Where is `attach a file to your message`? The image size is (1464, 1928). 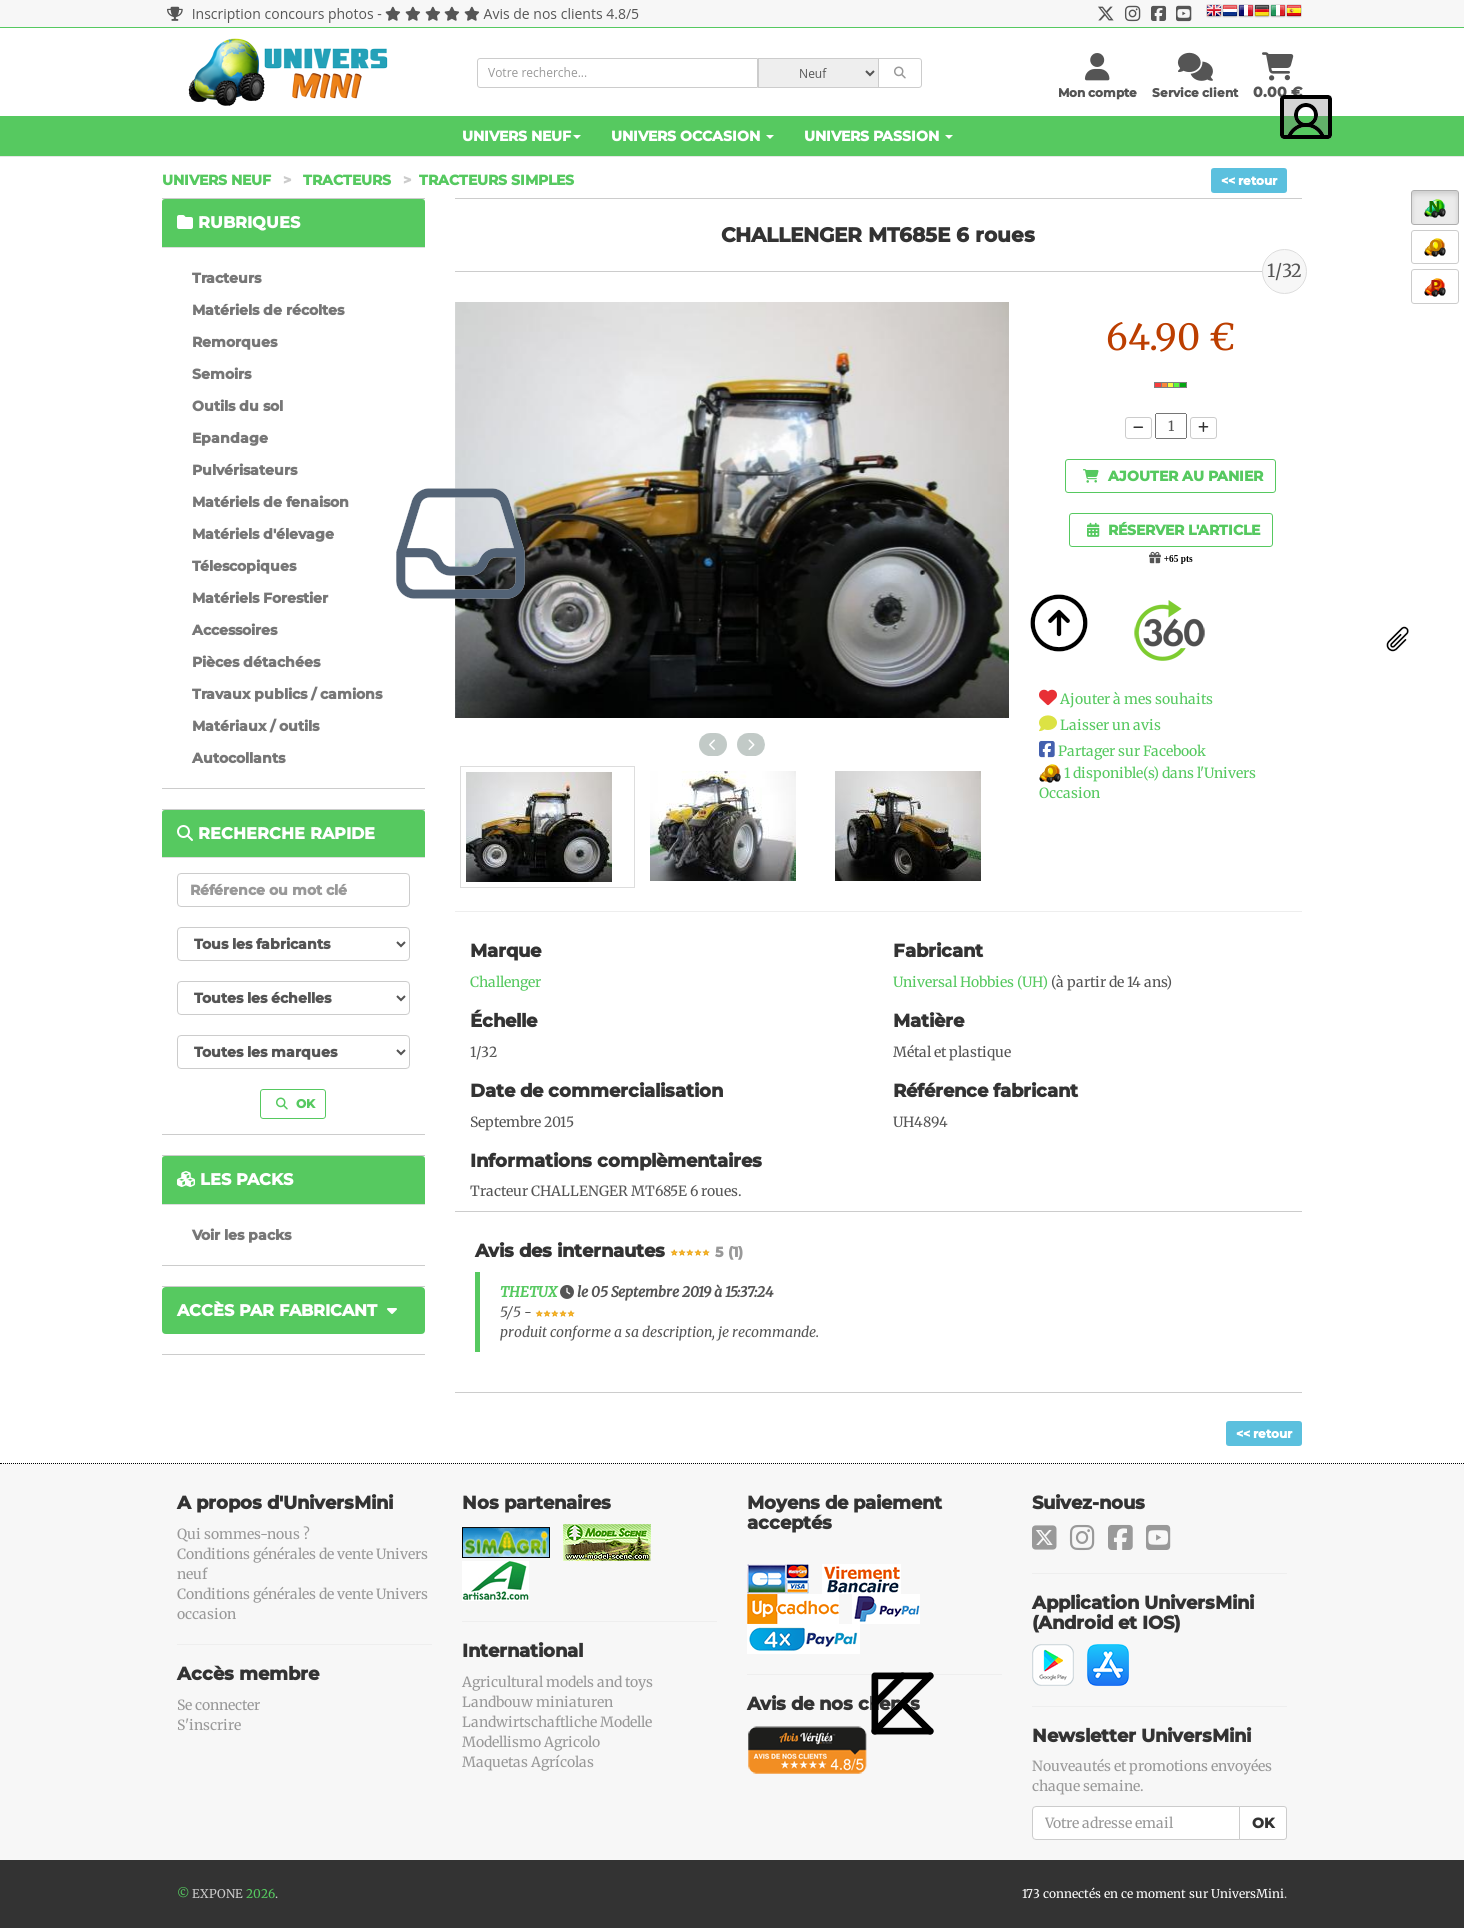 attach a file to your message is located at coordinates (1398, 639).